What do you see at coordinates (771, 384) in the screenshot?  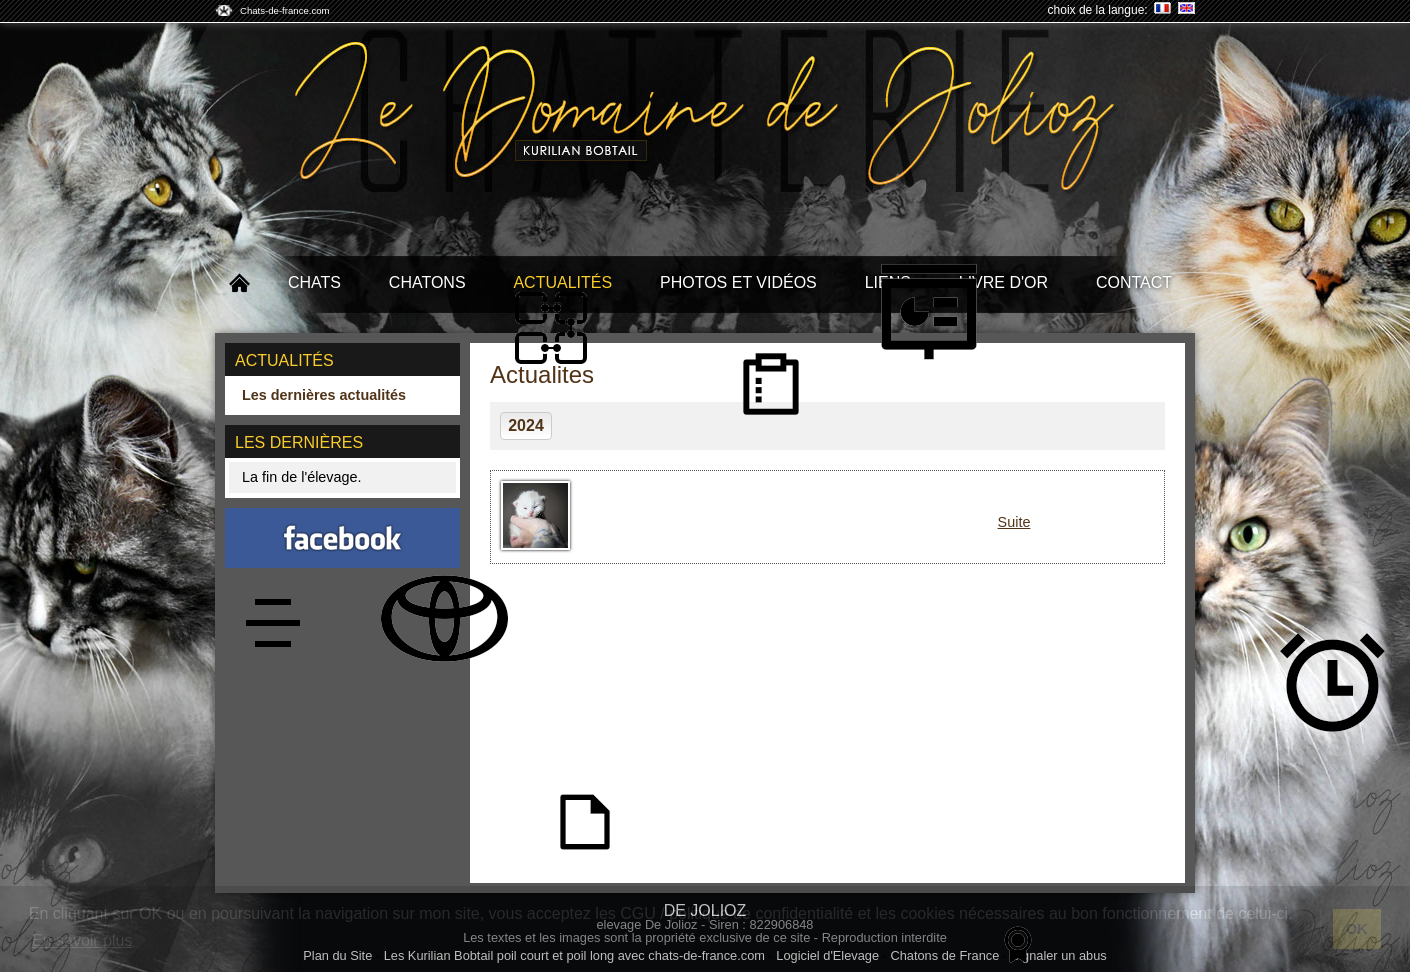 I see `access survey or feedback form` at bounding box center [771, 384].